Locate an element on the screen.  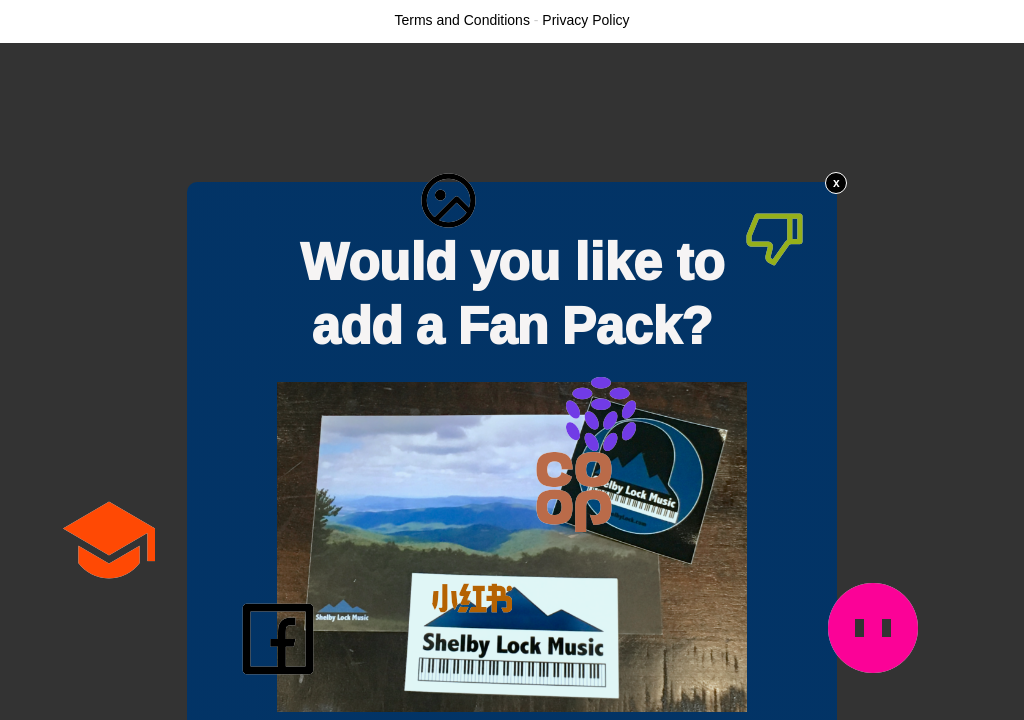
co-op brand logo is located at coordinates (574, 492).